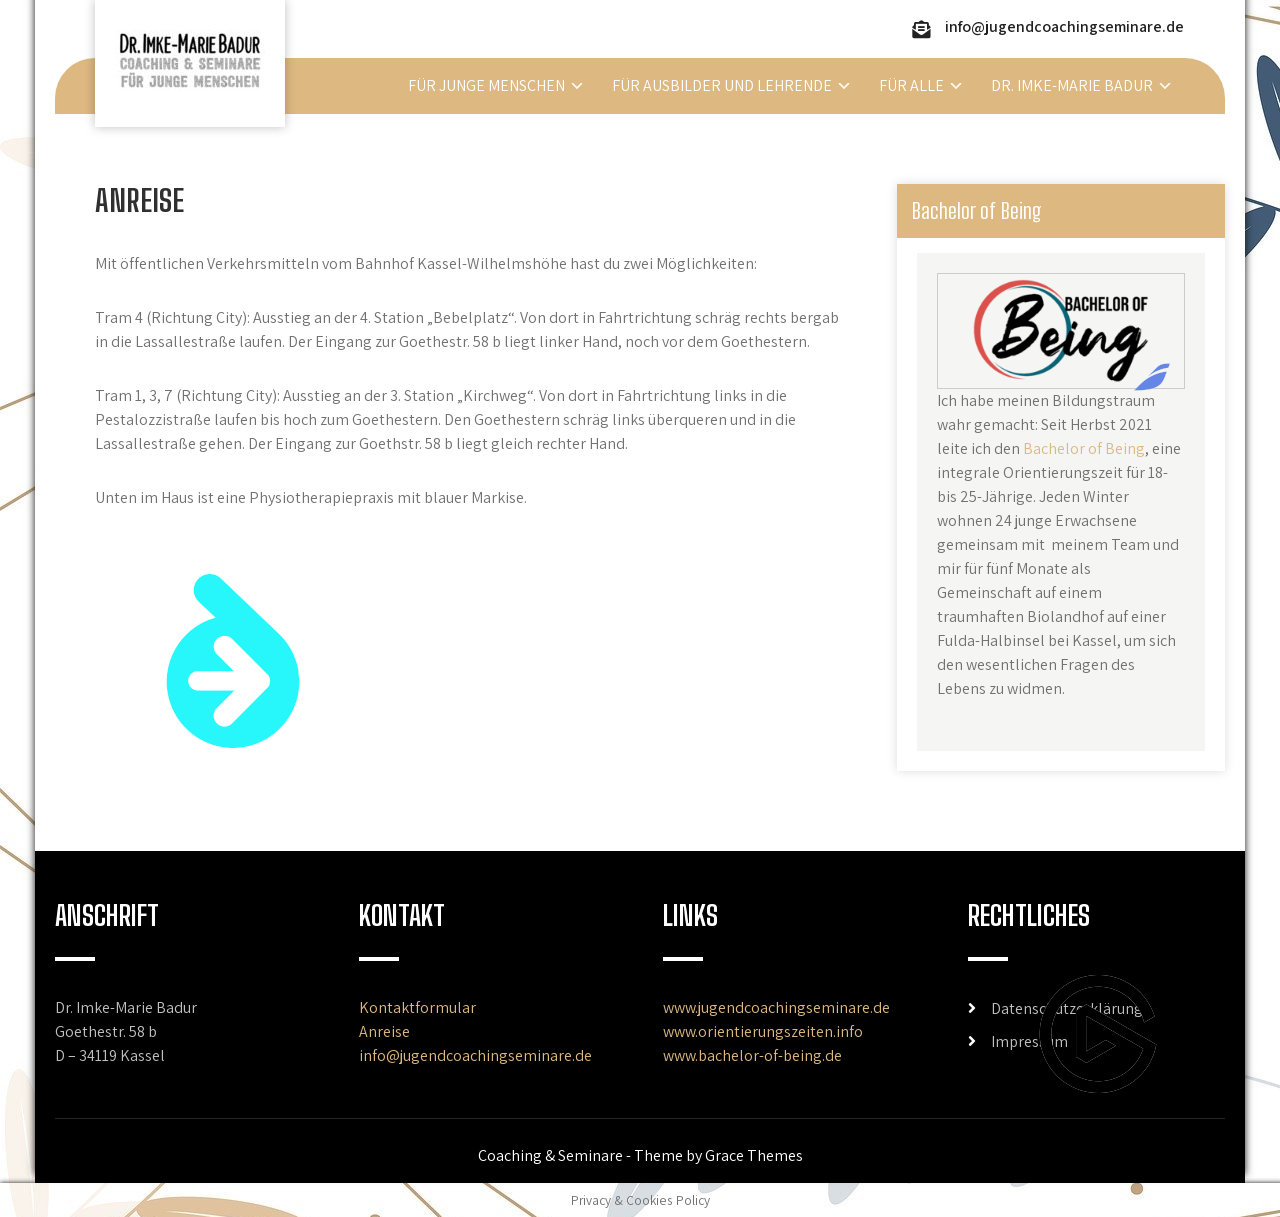  Describe the element at coordinates (1152, 377) in the screenshot. I see `iberia airlines app or website` at that location.